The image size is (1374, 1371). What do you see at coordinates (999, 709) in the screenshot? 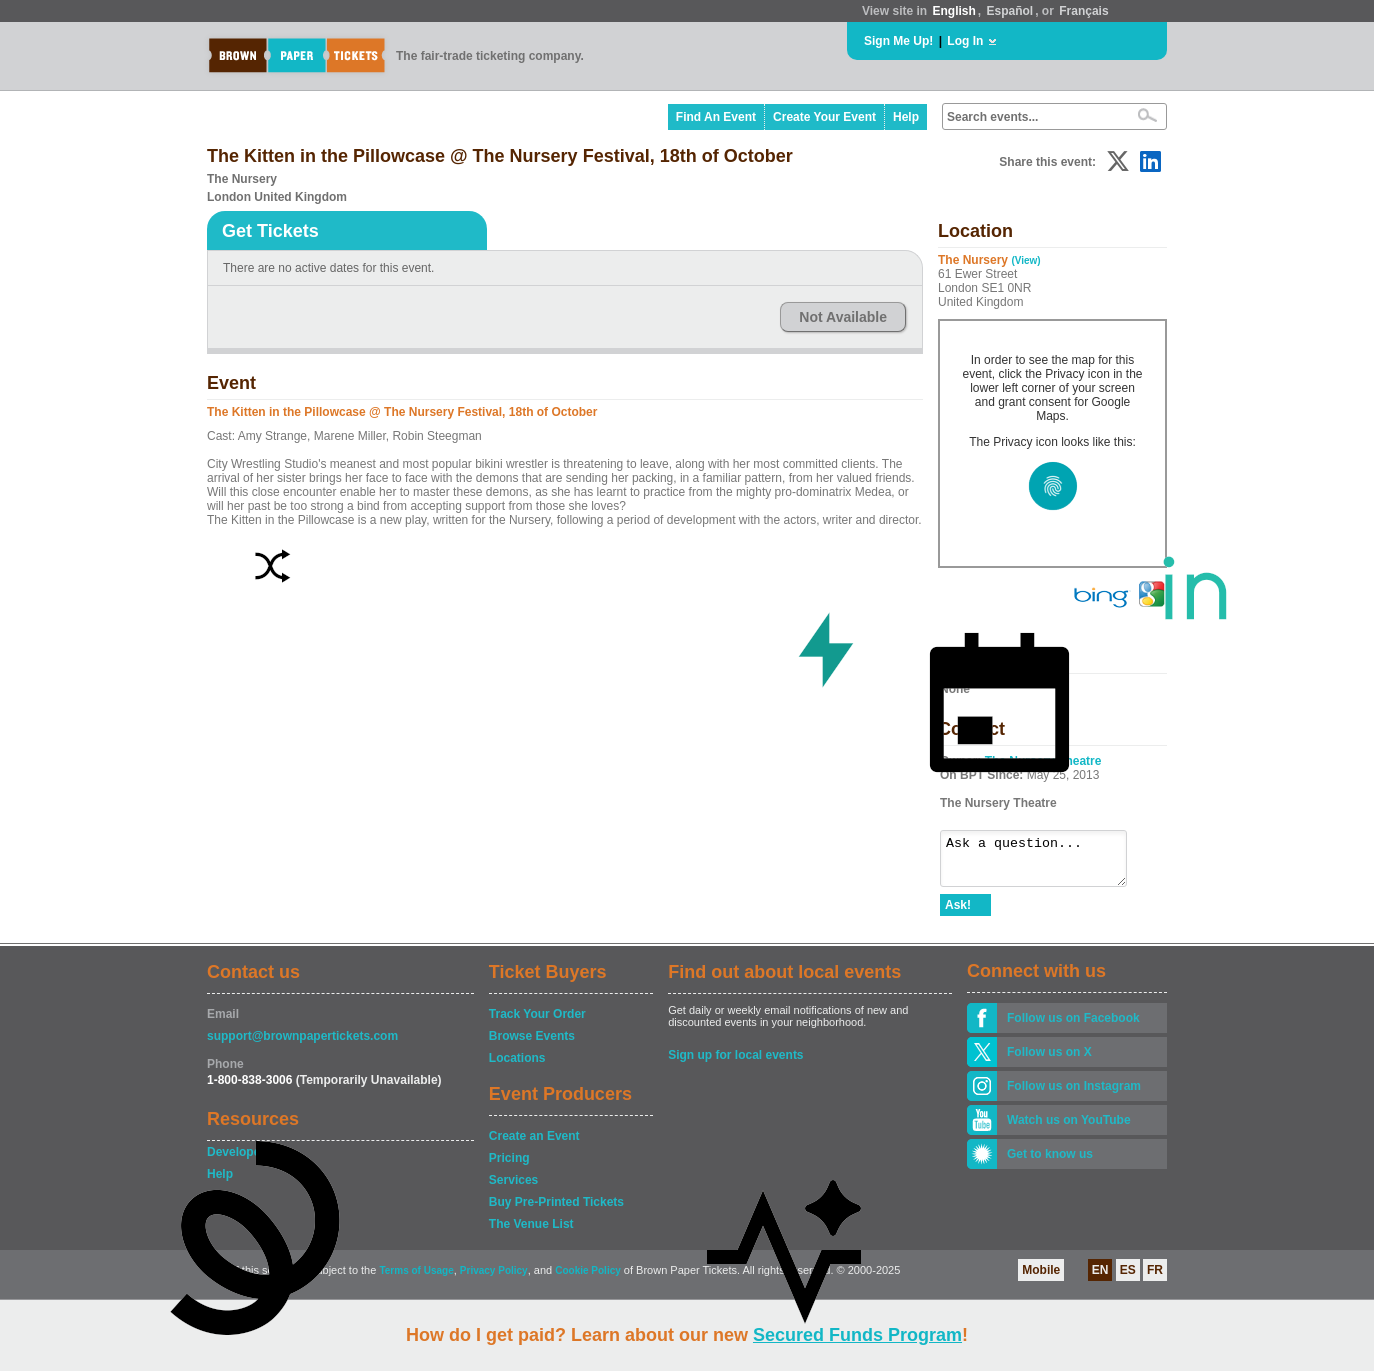
I see `view a scheduled event` at bounding box center [999, 709].